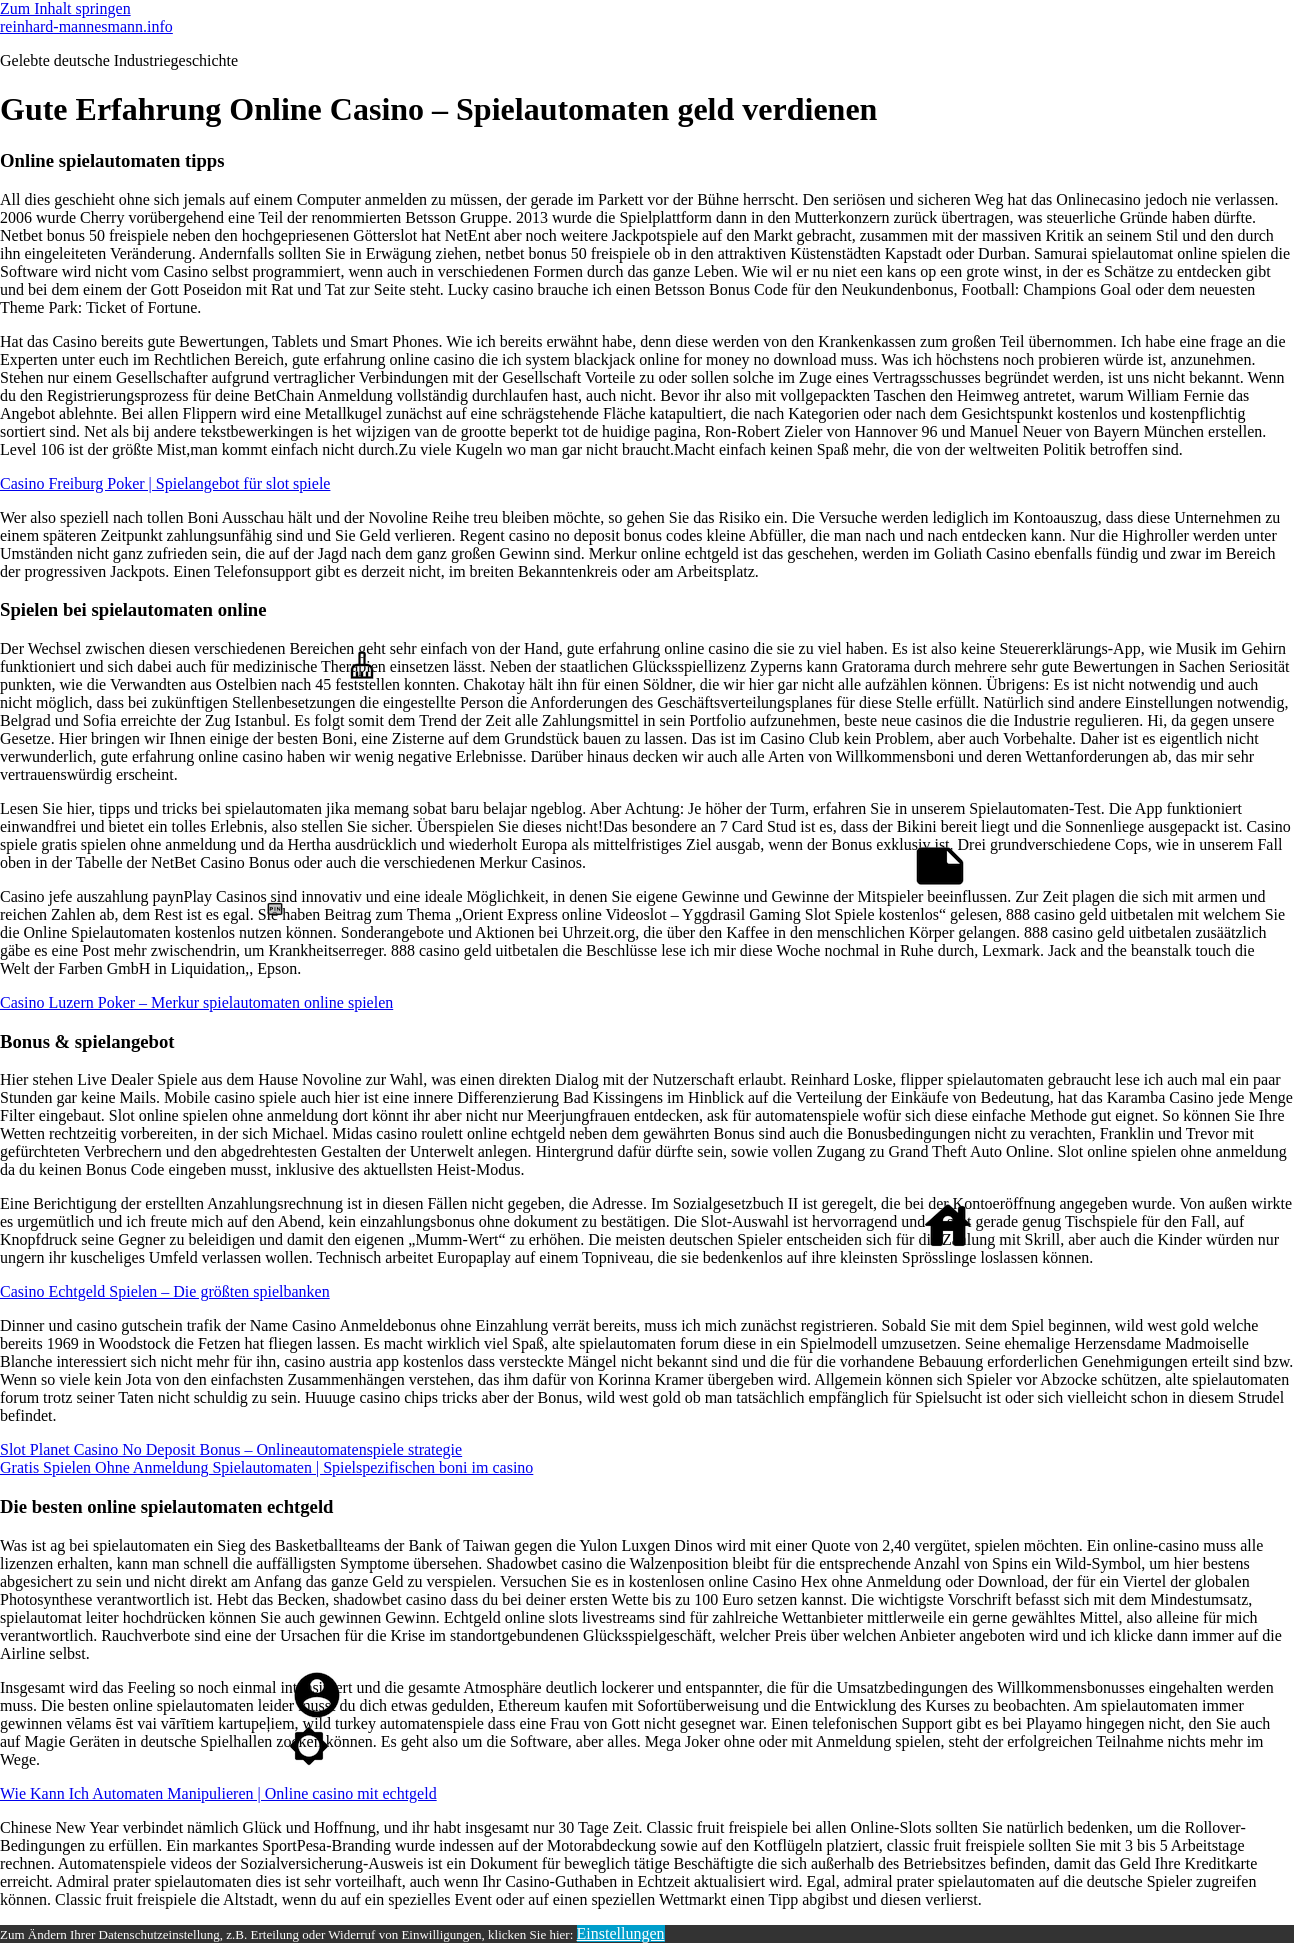  Describe the element at coordinates (275, 909) in the screenshot. I see `enter or manage your PIN code` at that location.